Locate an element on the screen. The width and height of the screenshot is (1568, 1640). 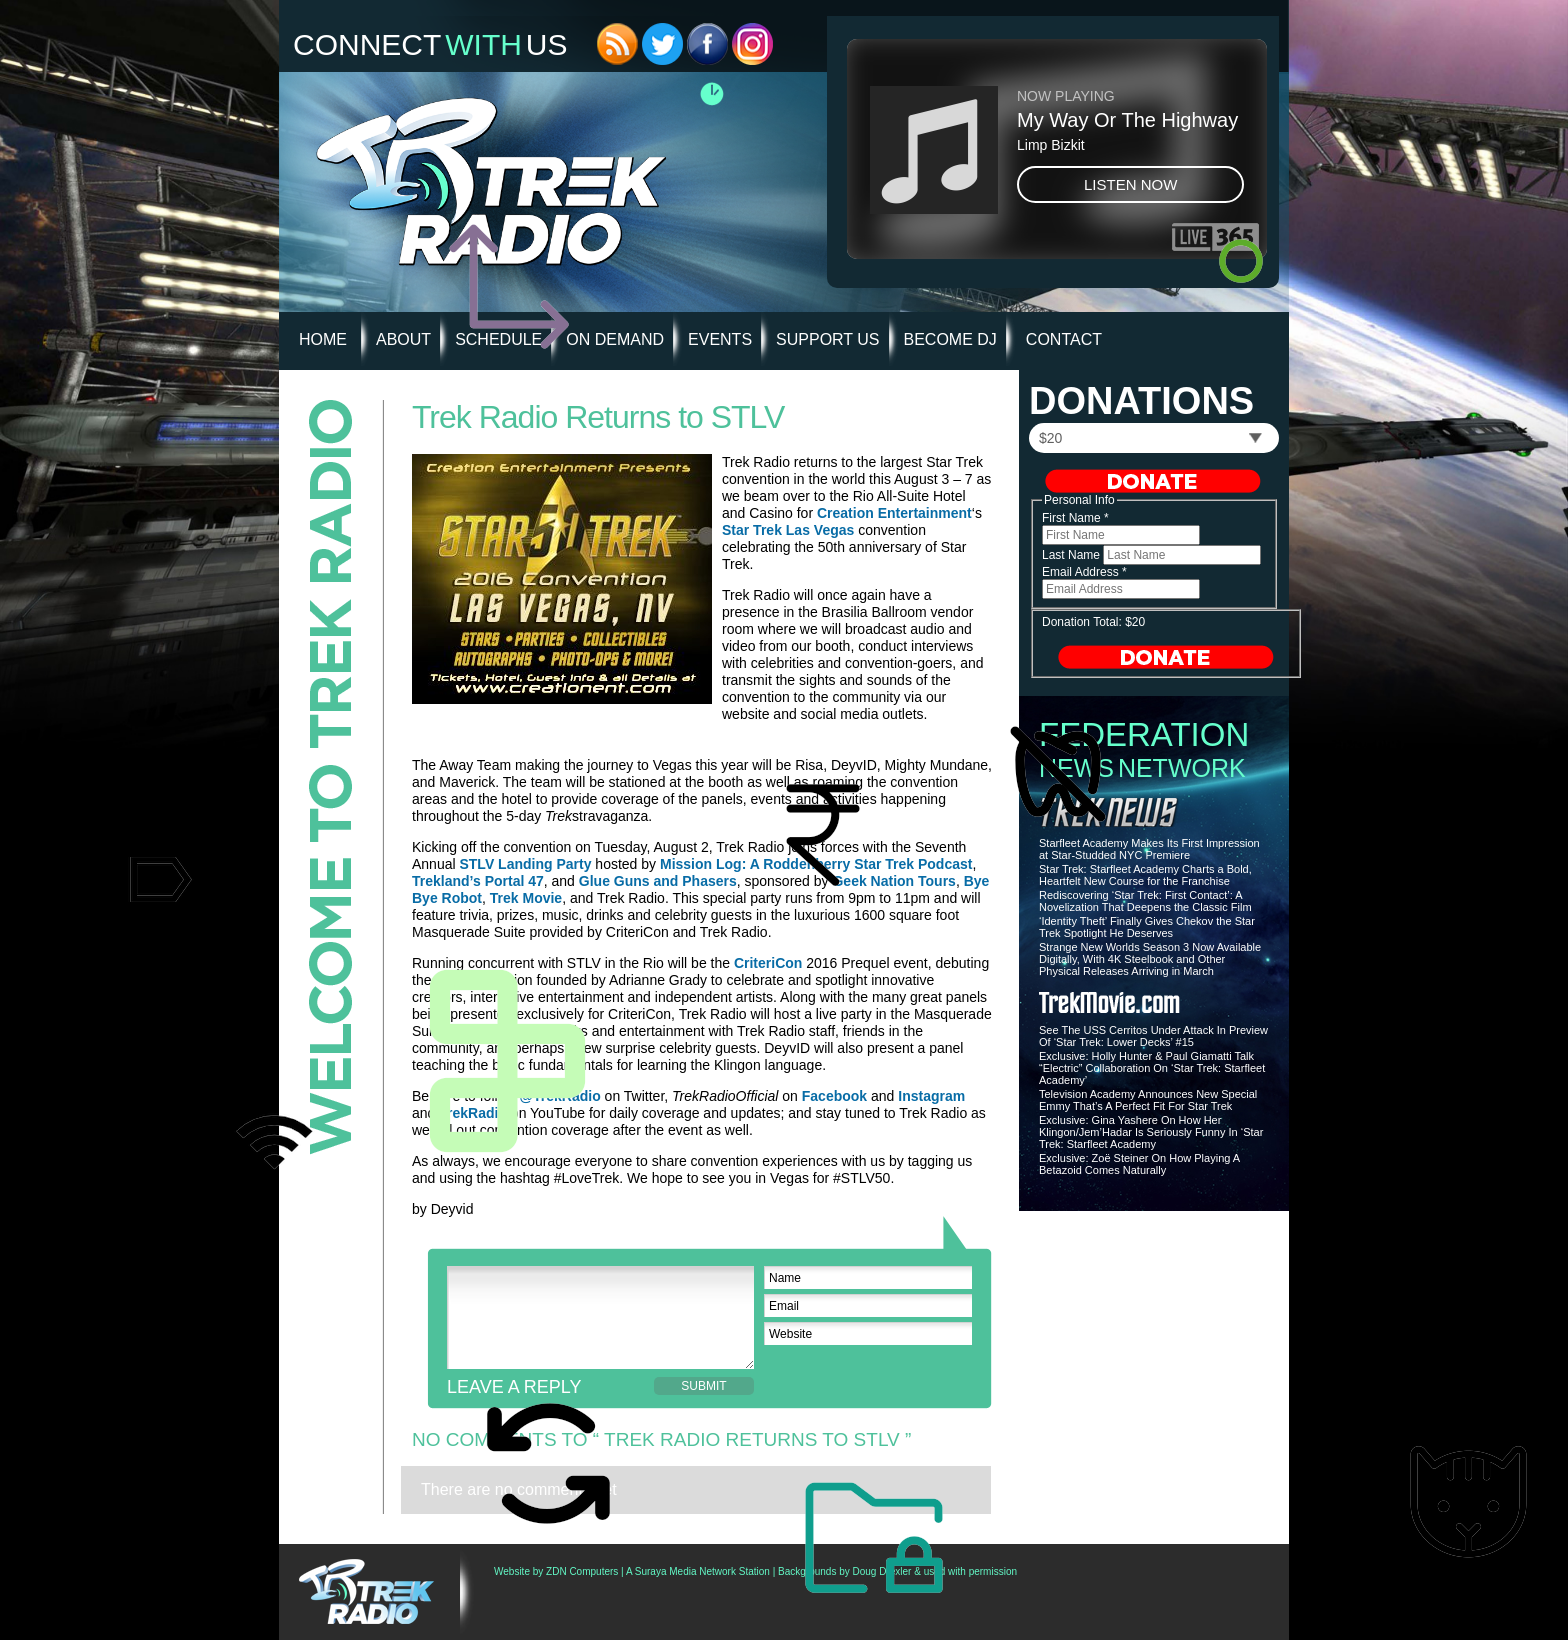
indicates active wifi connection is located at coordinates (274, 1141).